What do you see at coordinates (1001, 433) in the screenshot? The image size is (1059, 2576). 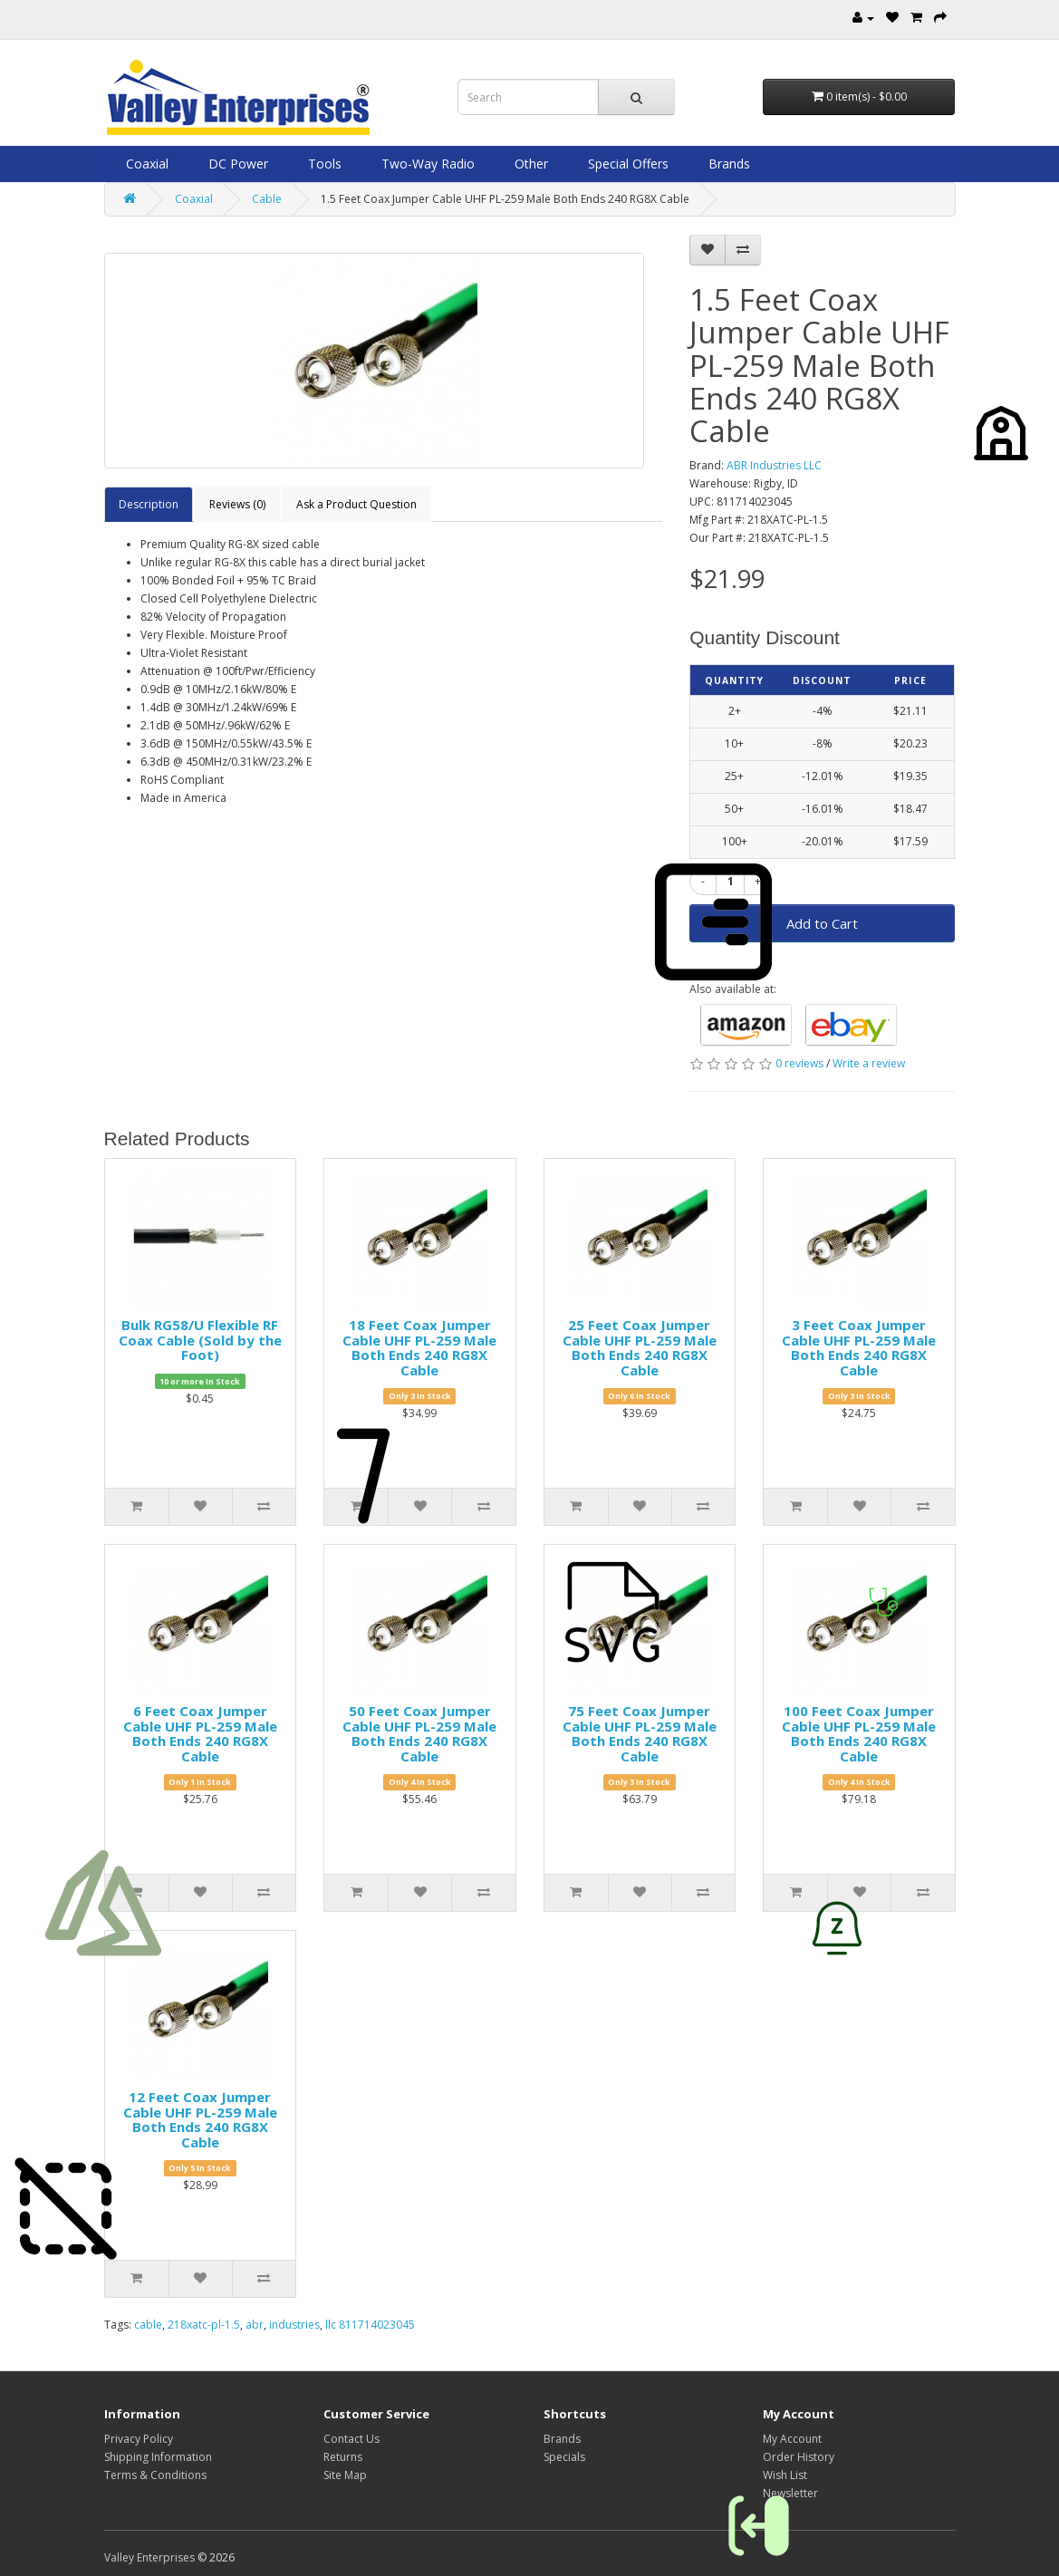 I see `view cottage or cabin rental listings` at bounding box center [1001, 433].